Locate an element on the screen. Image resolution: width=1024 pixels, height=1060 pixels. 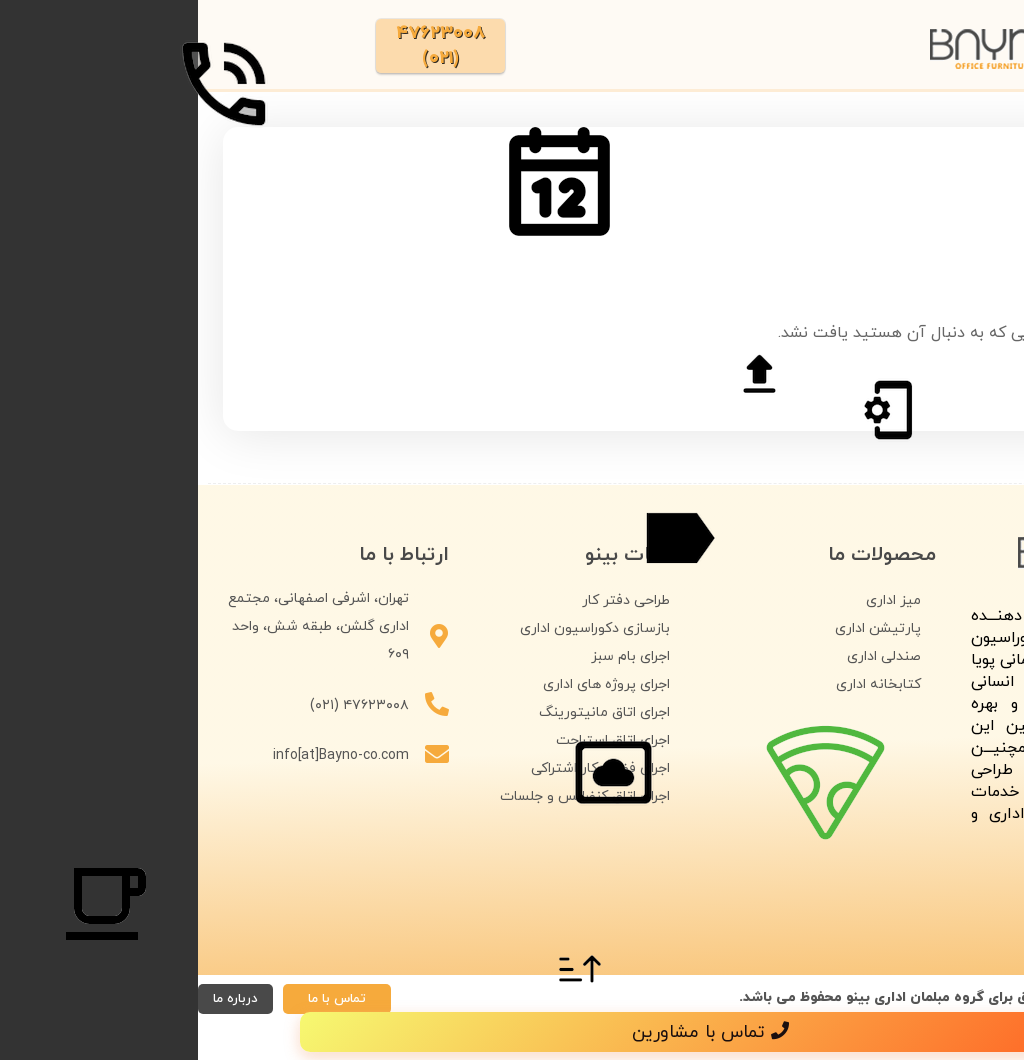
upload a file from your device is located at coordinates (759, 374).